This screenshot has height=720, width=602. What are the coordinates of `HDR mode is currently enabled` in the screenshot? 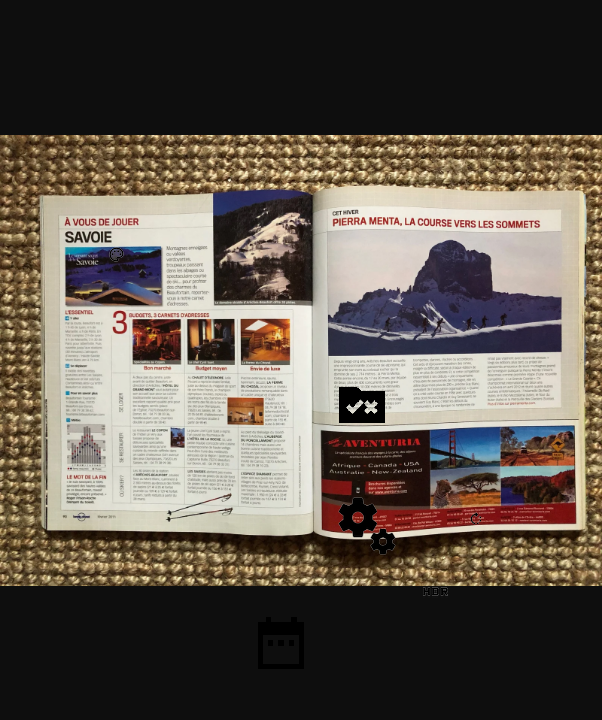 It's located at (435, 591).